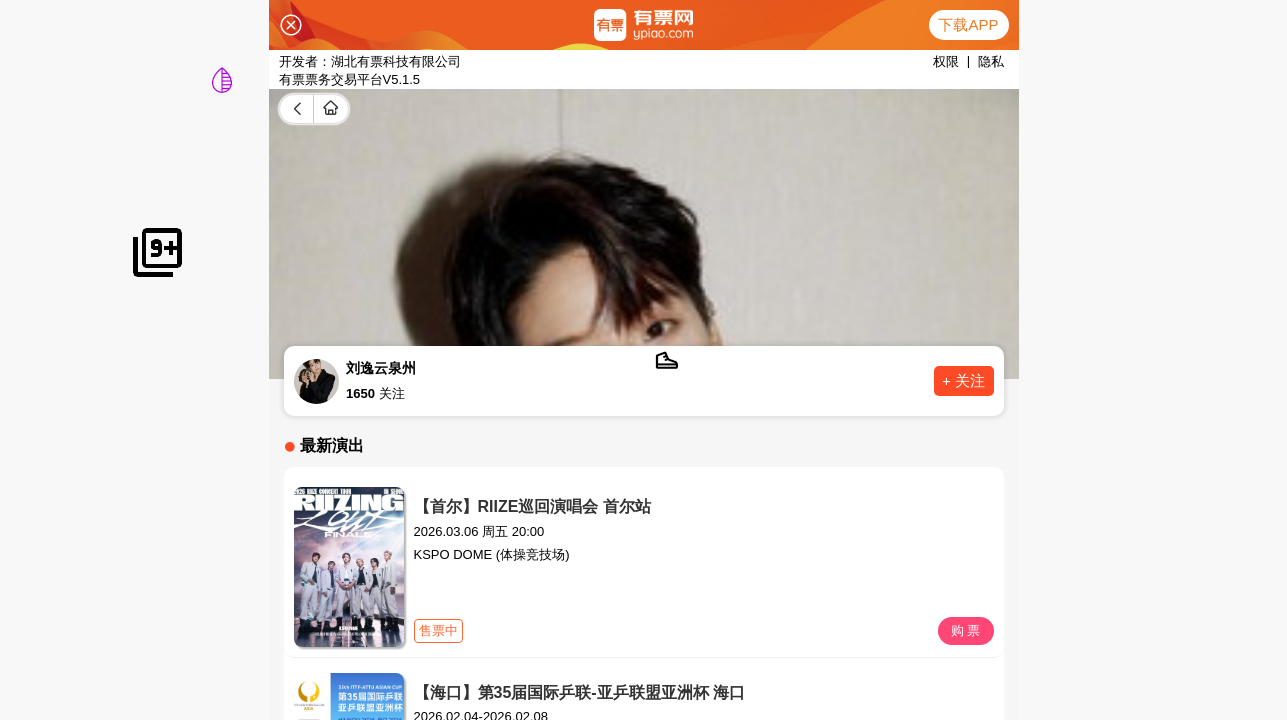  What do you see at coordinates (666, 361) in the screenshot?
I see `access footwear or shoe category` at bounding box center [666, 361].